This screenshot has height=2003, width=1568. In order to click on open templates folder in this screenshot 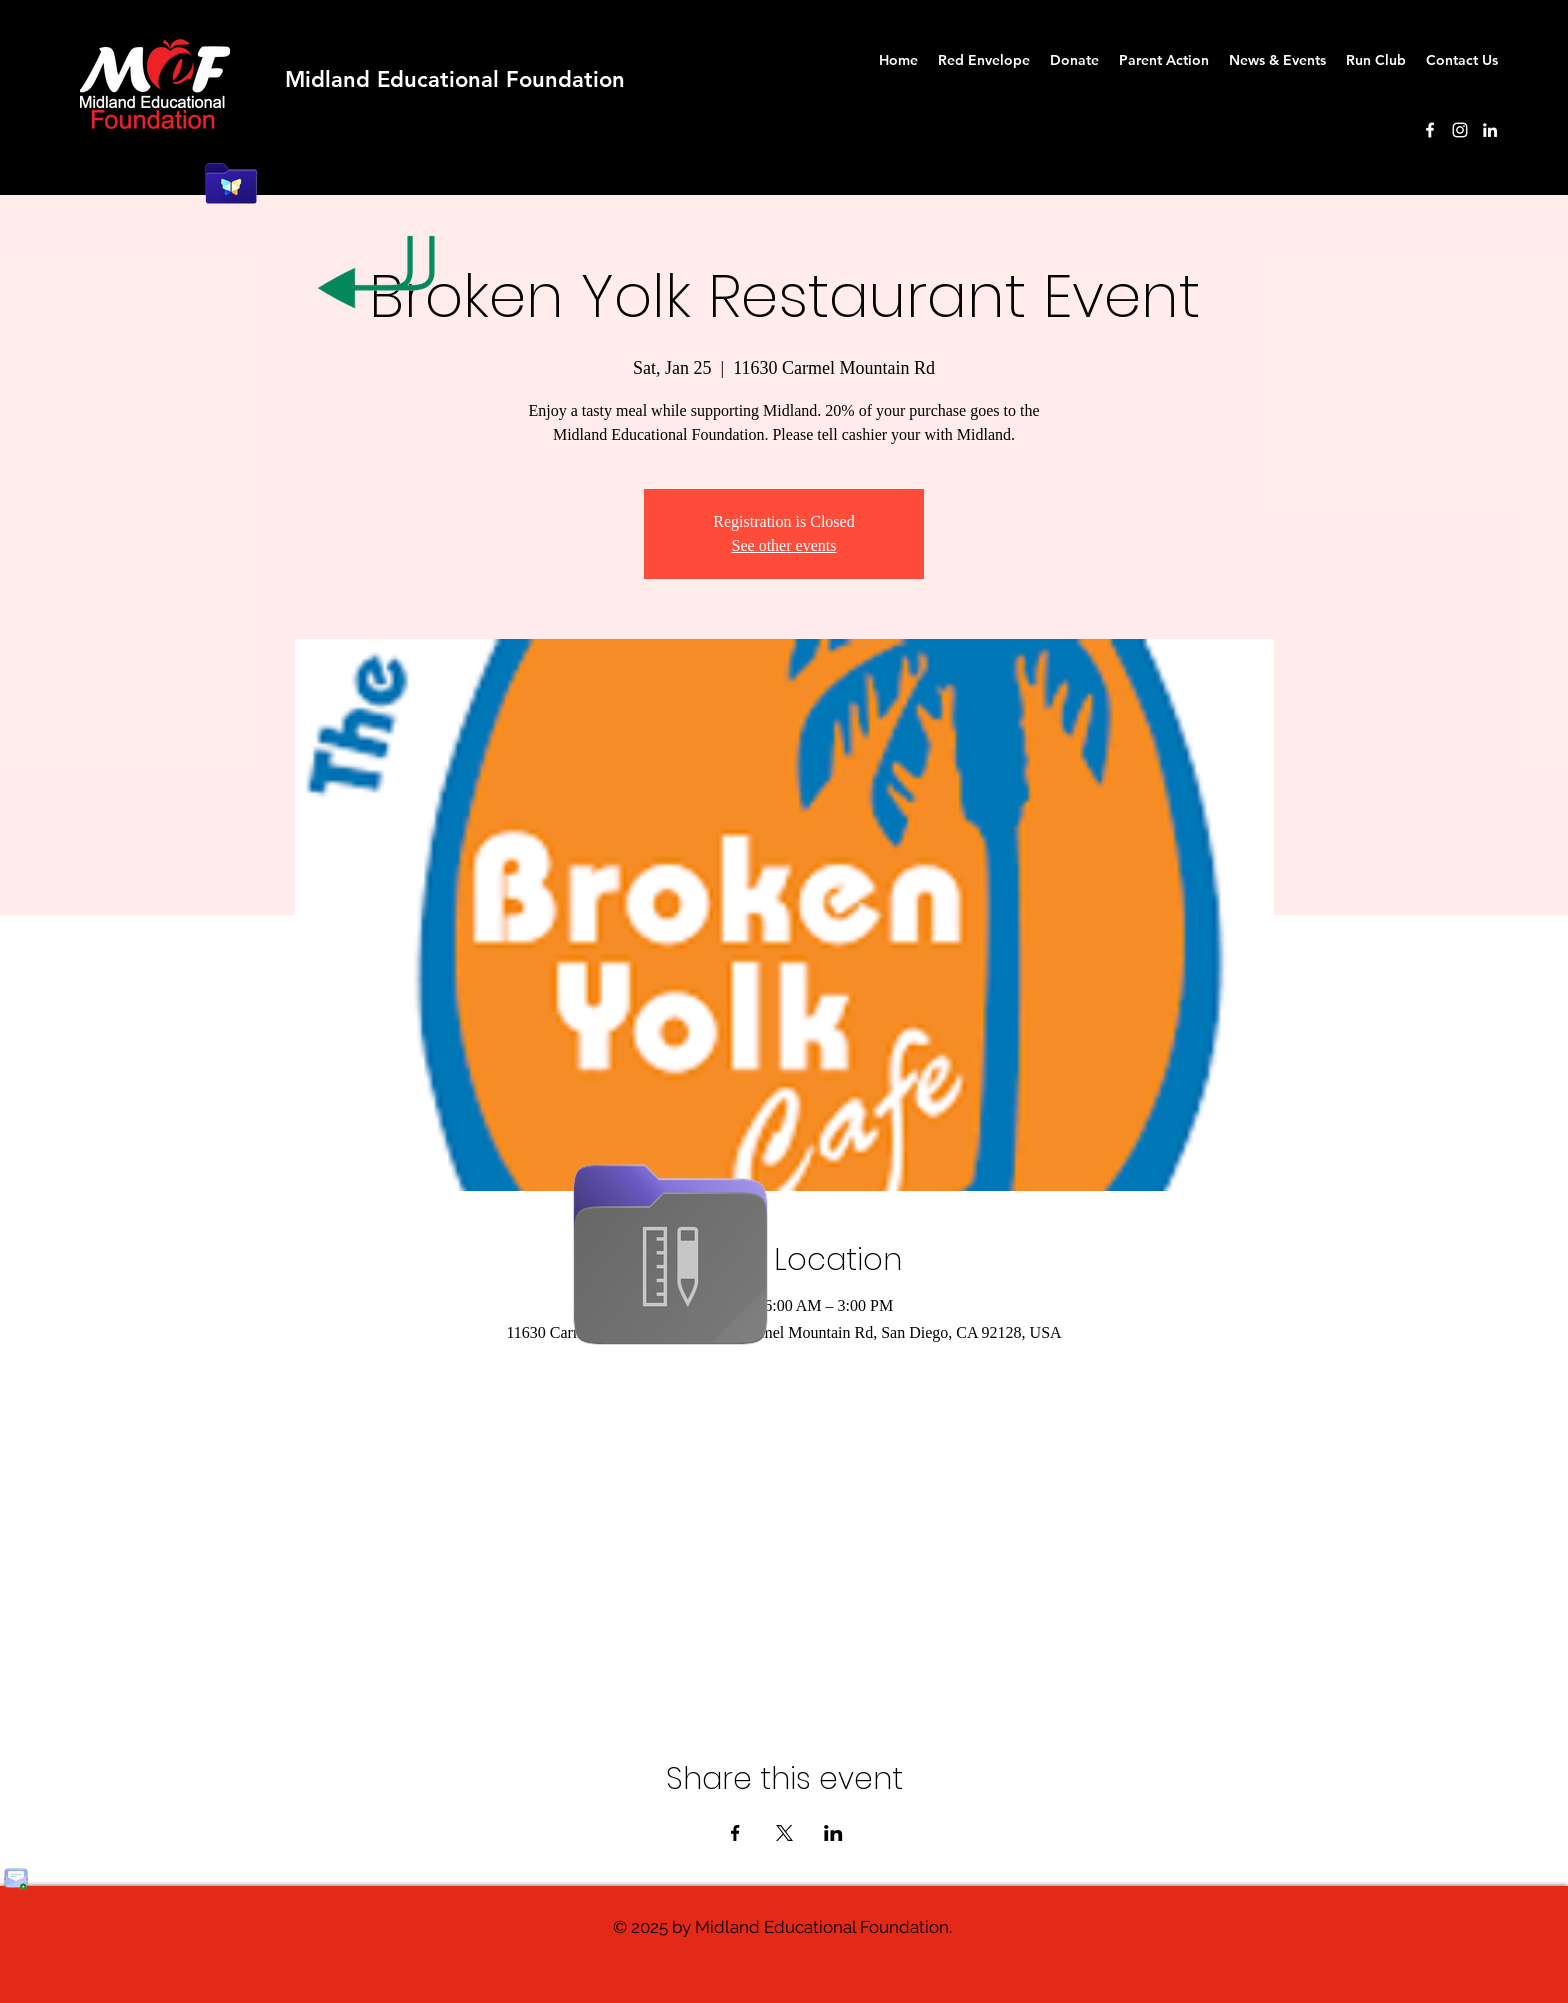, I will do `click(670, 1254)`.